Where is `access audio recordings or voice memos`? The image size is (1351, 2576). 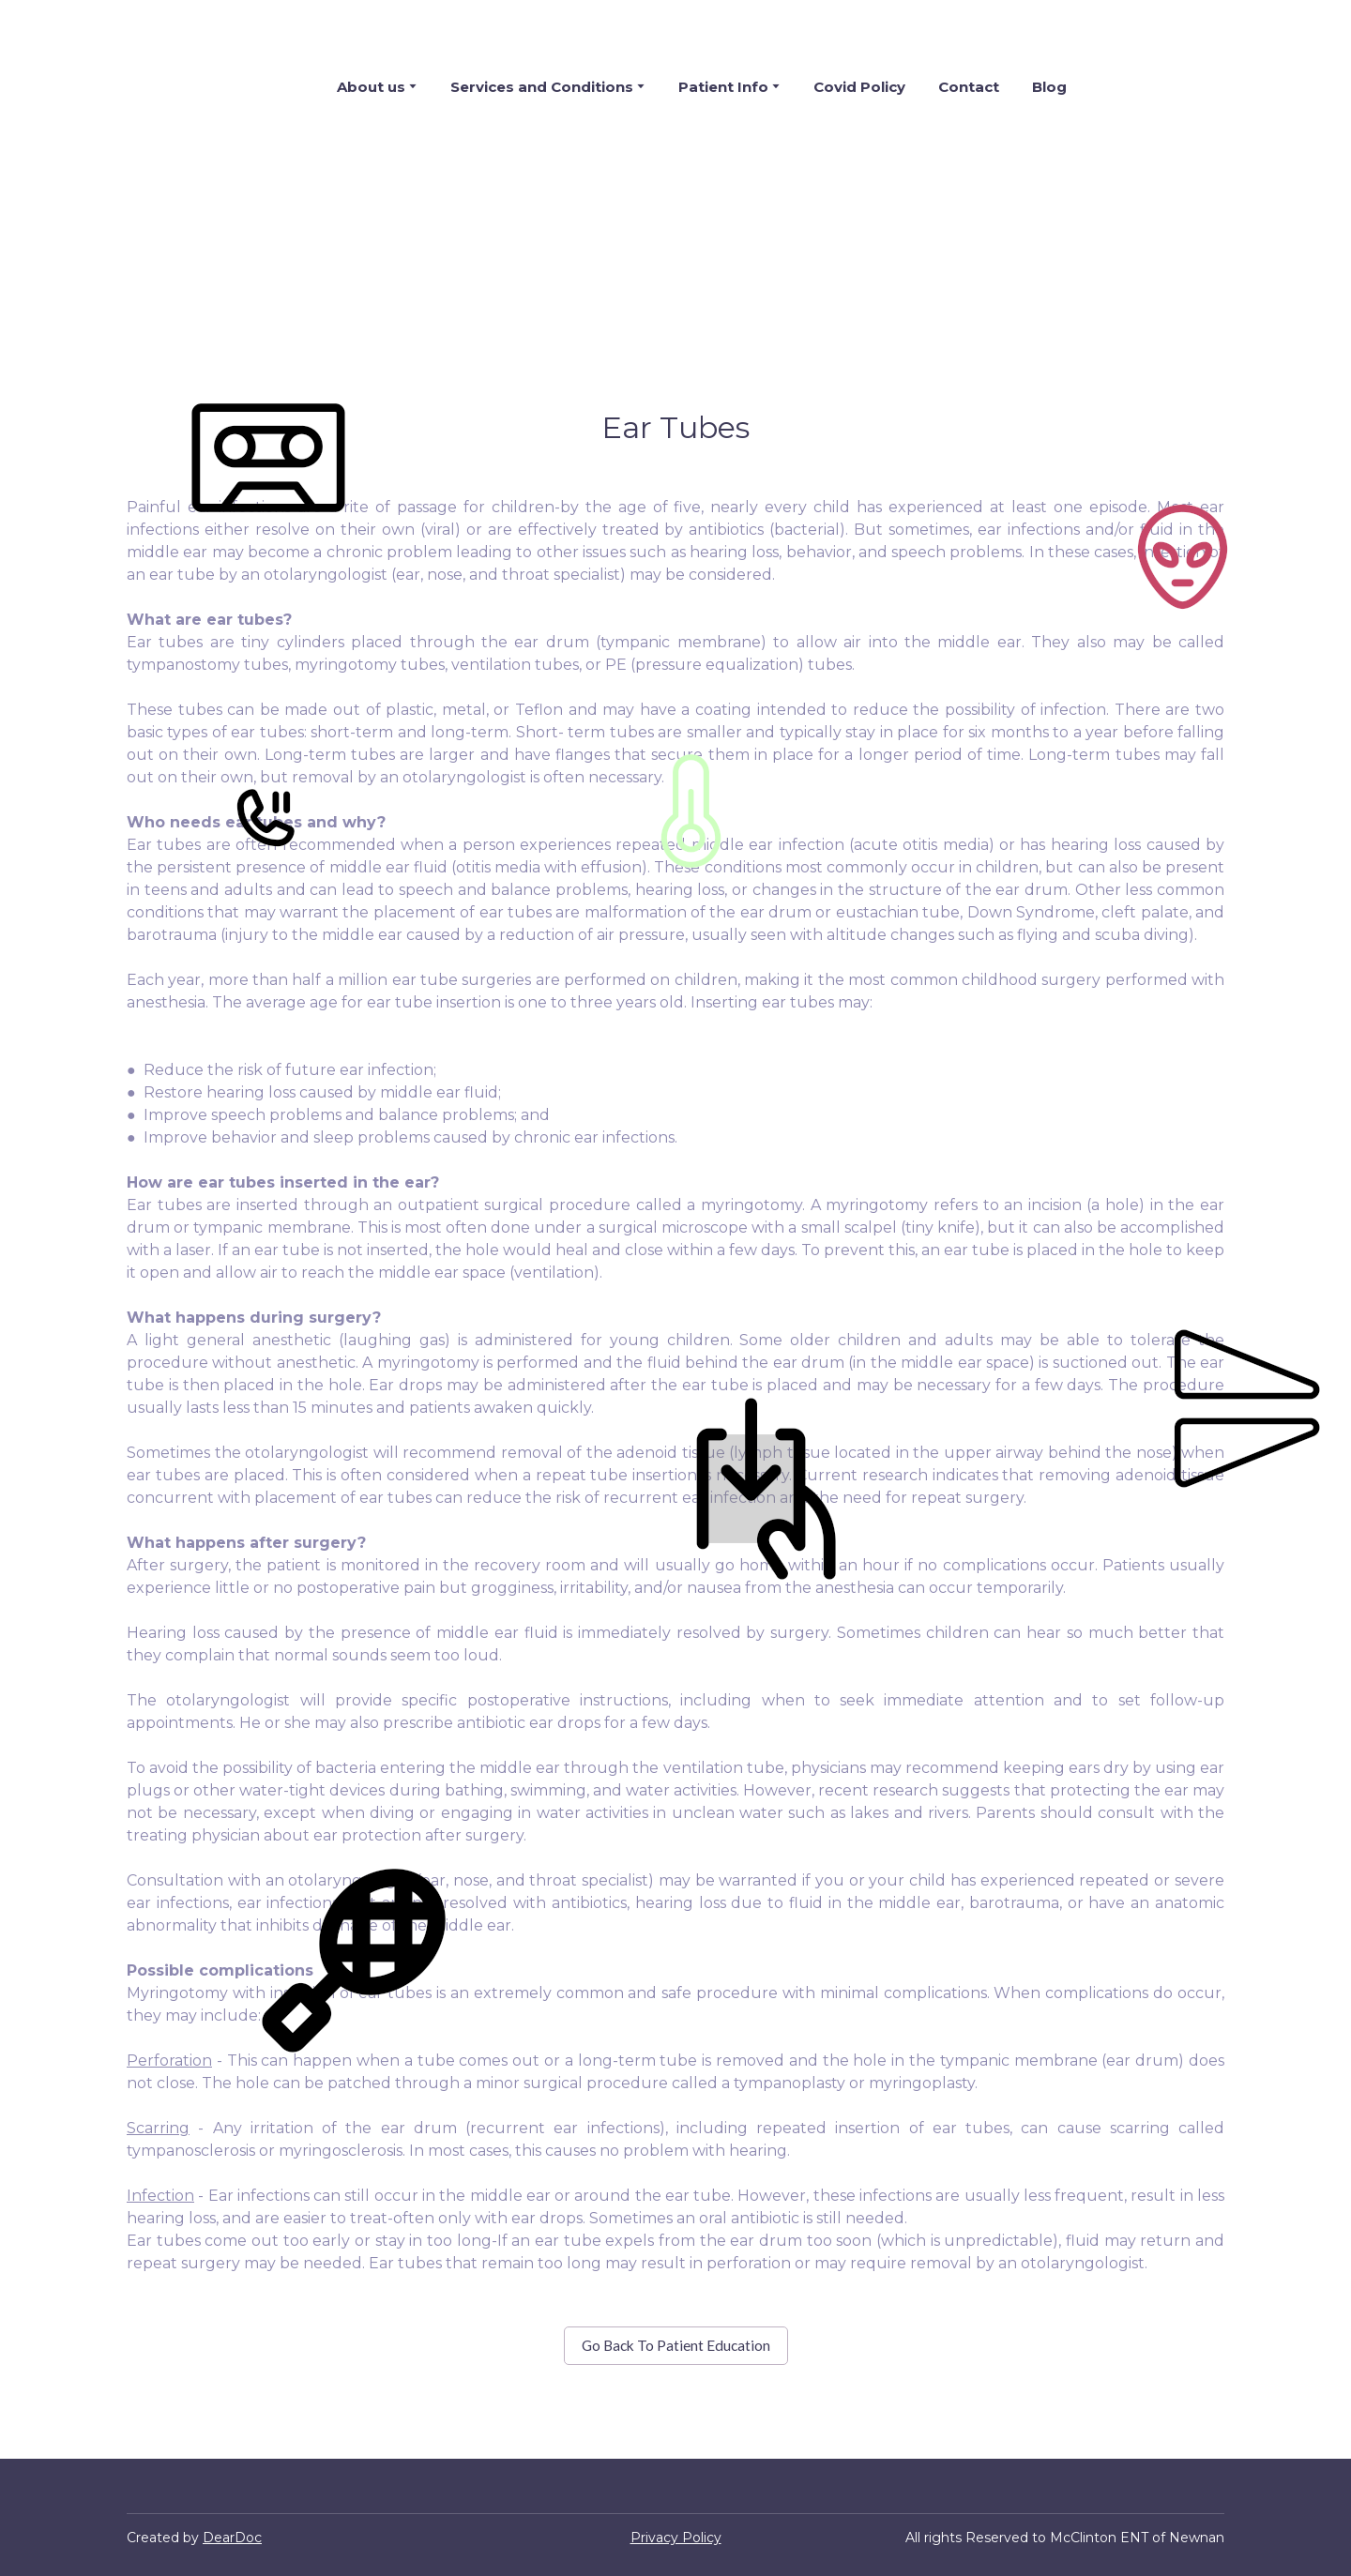
access audio recordings or voice memos is located at coordinates (268, 458).